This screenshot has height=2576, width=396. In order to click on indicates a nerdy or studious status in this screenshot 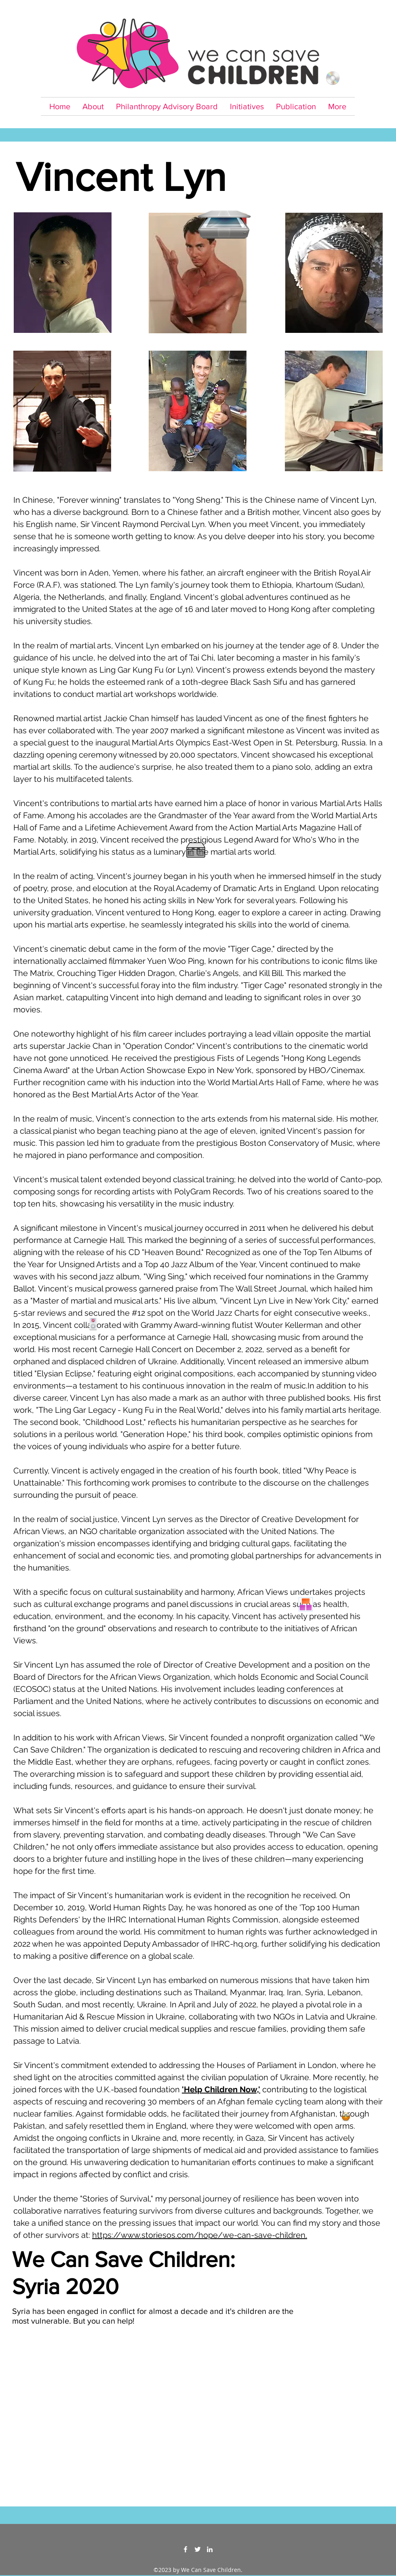, I will do `click(346, 2117)`.